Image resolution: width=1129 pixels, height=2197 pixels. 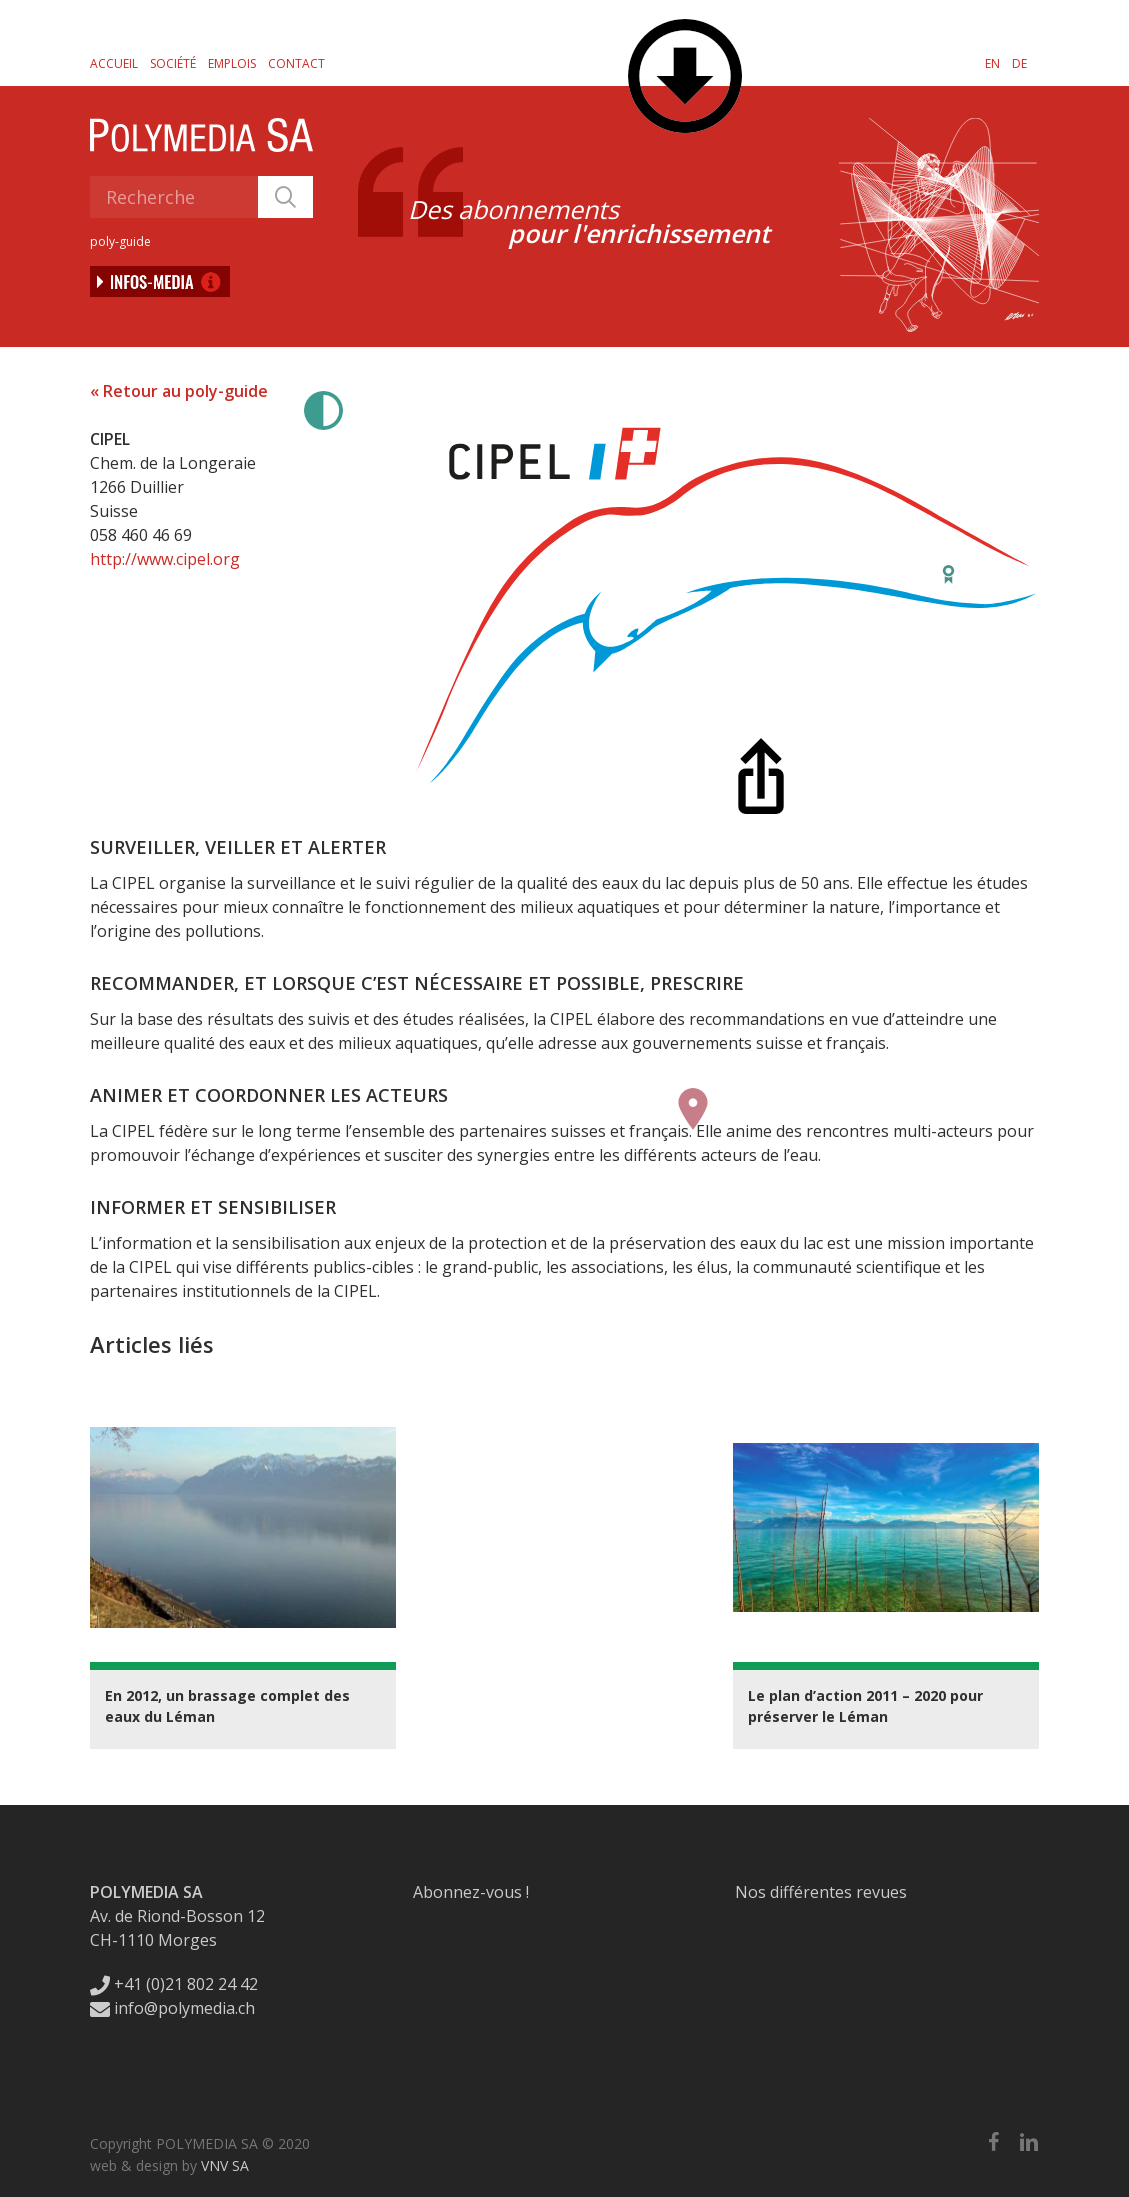 What do you see at coordinates (761, 776) in the screenshot?
I see `share this content` at bounding box center [761, 776].